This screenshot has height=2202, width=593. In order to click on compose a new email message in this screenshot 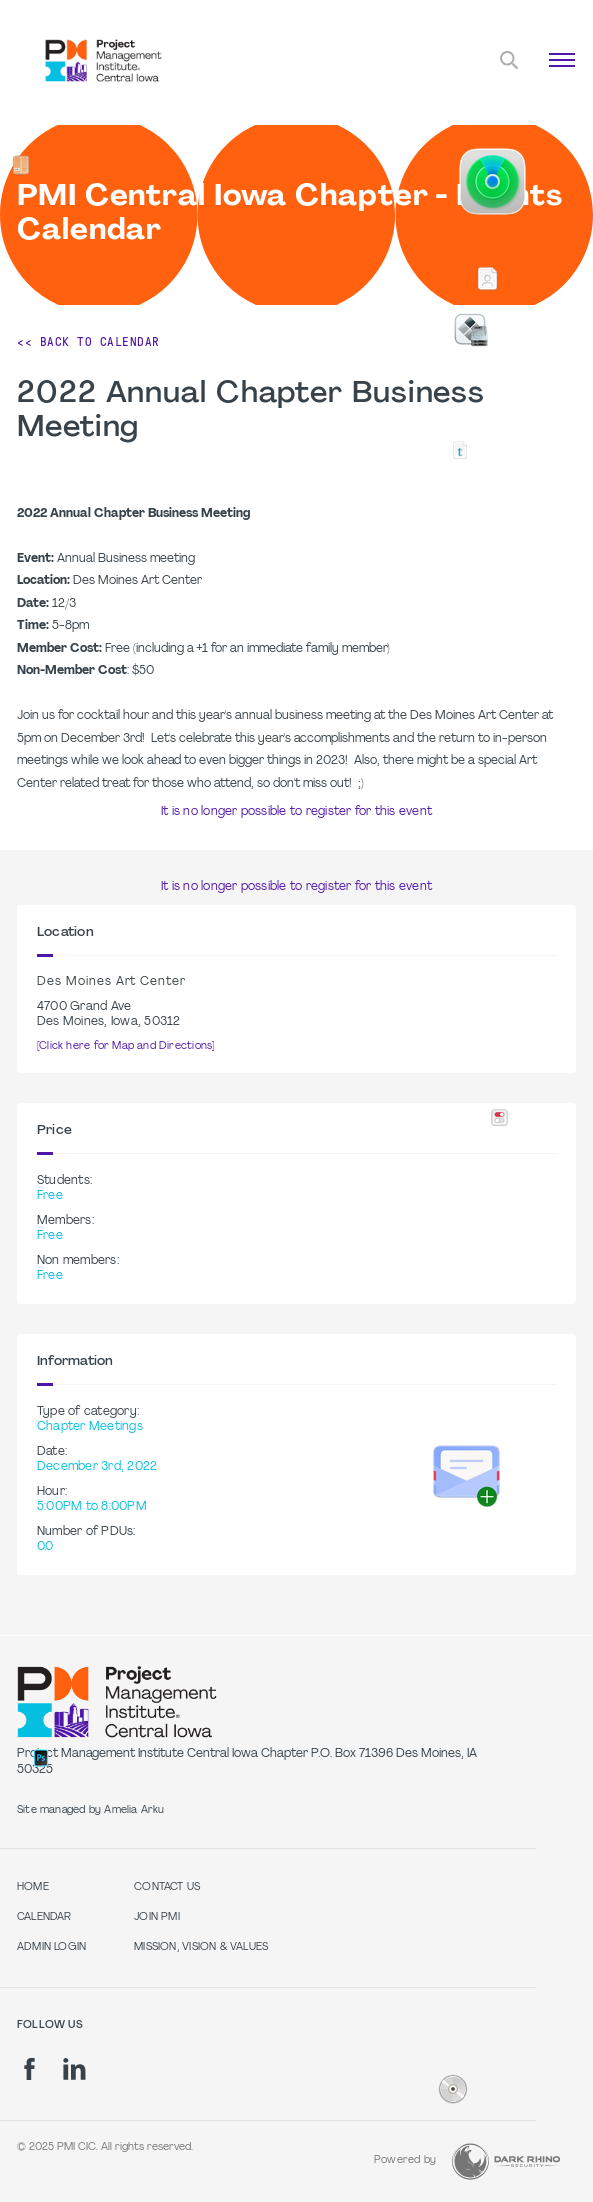, I will do `click(466, 1471)`.